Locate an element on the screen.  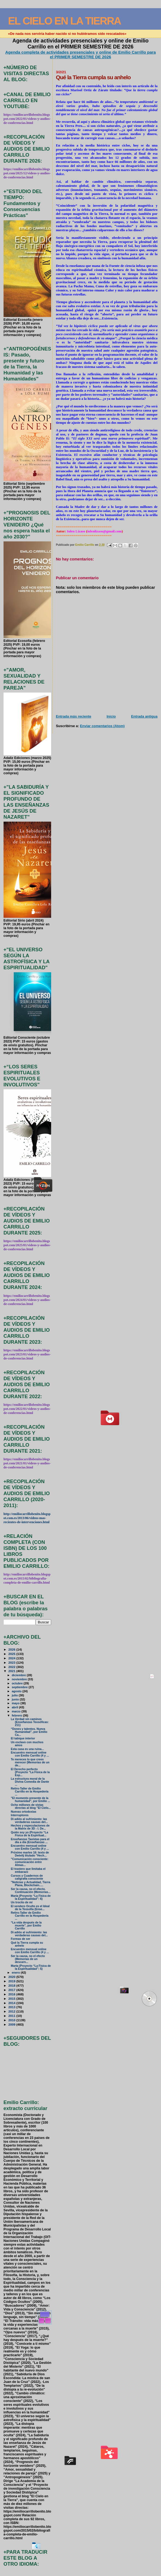
select all items in the current view is located at coordinates (45, 2317).